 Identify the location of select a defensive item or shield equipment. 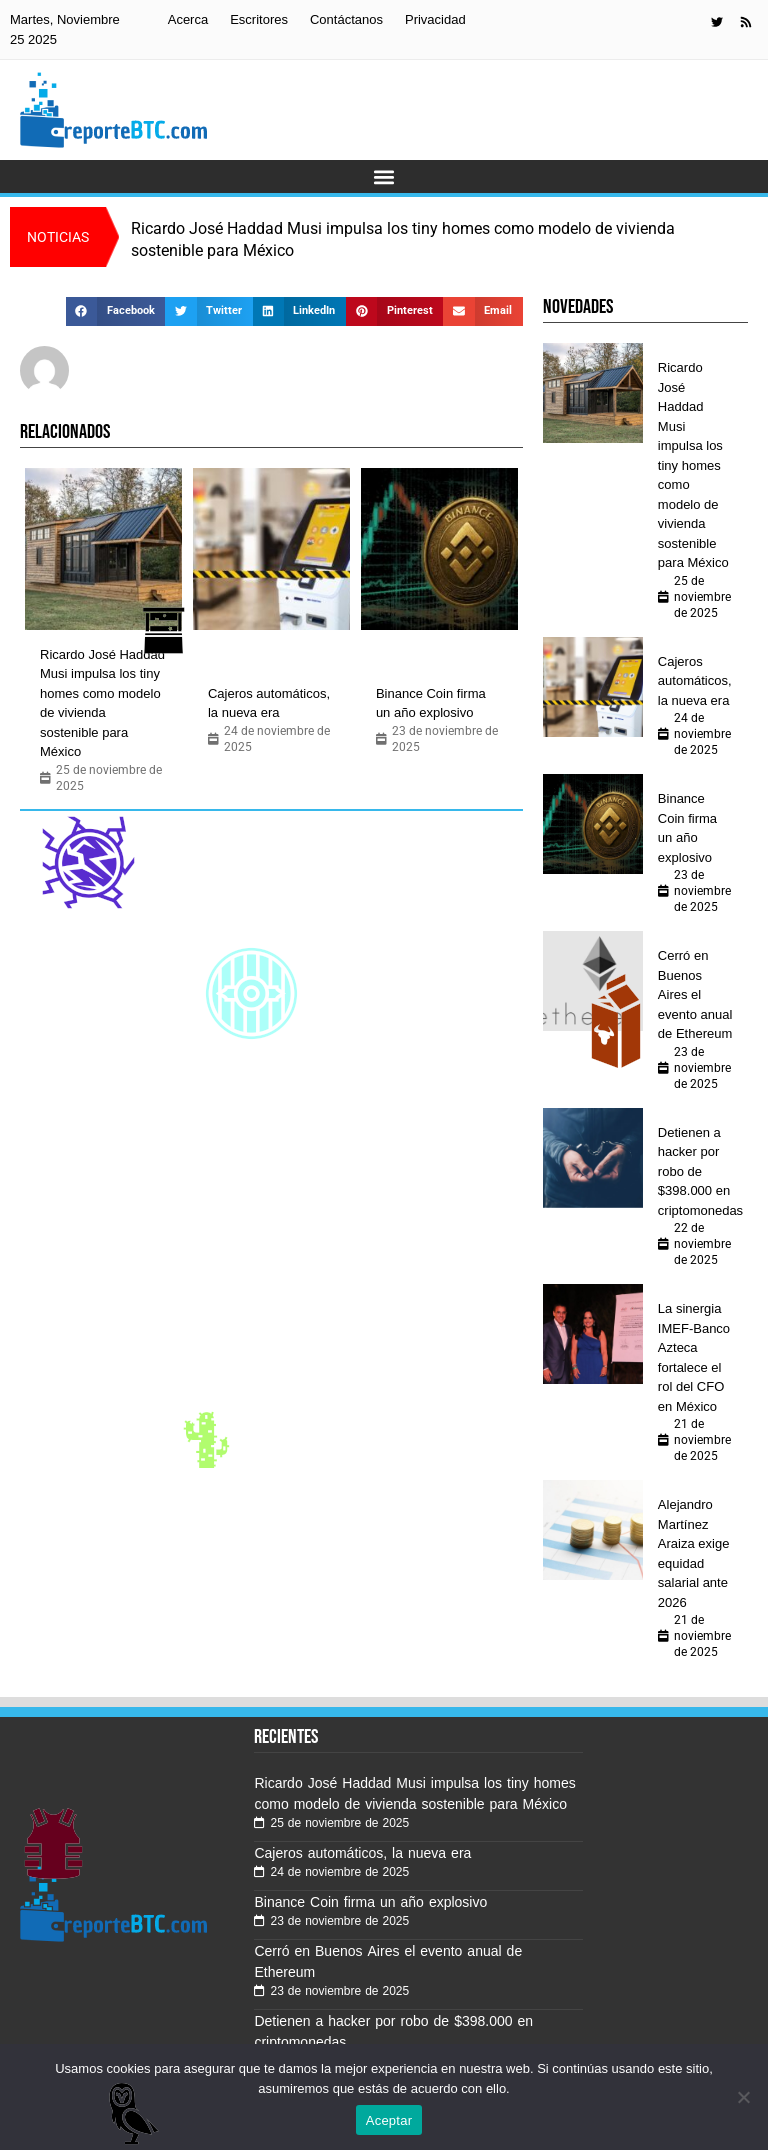
(251, 993).